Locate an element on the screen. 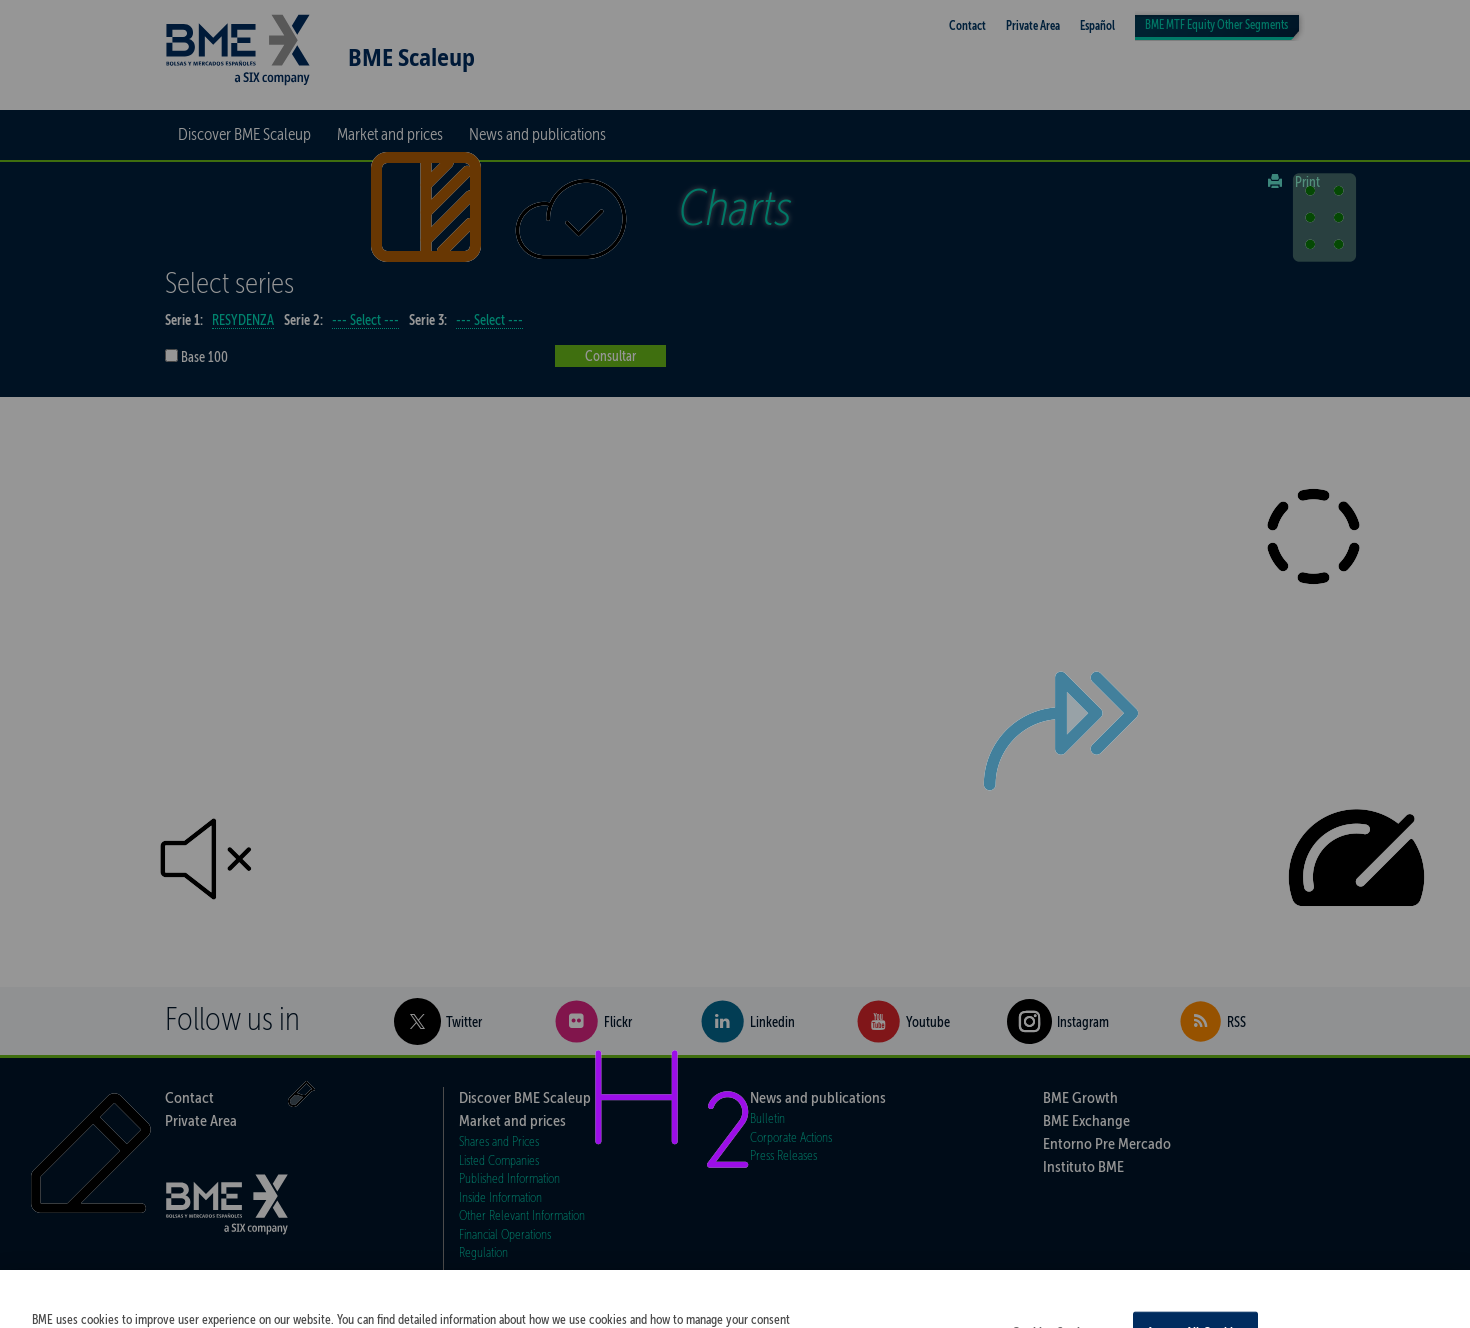 The width and height of the screenshot is (1470, 1328). view speed or performance metrics is located at coordinates (1356, 862).